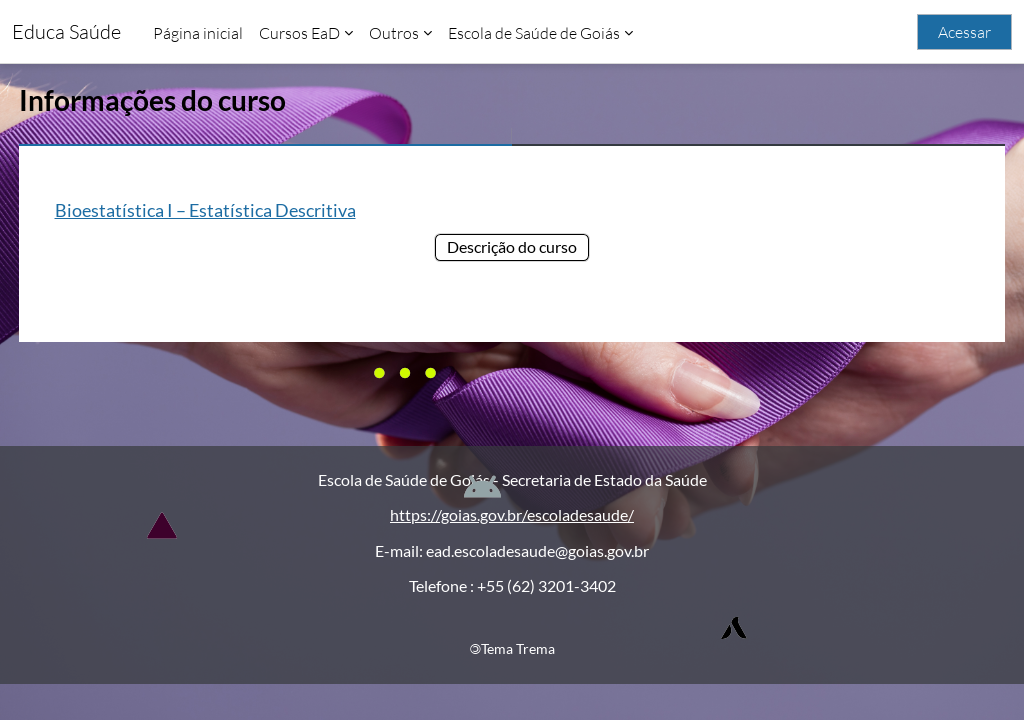 Image resolution: width=1024 pixels, height=720 pixels. Describe the element at coordinates (405, 373) in the screenshot. I see `access more options or actions` at that location.